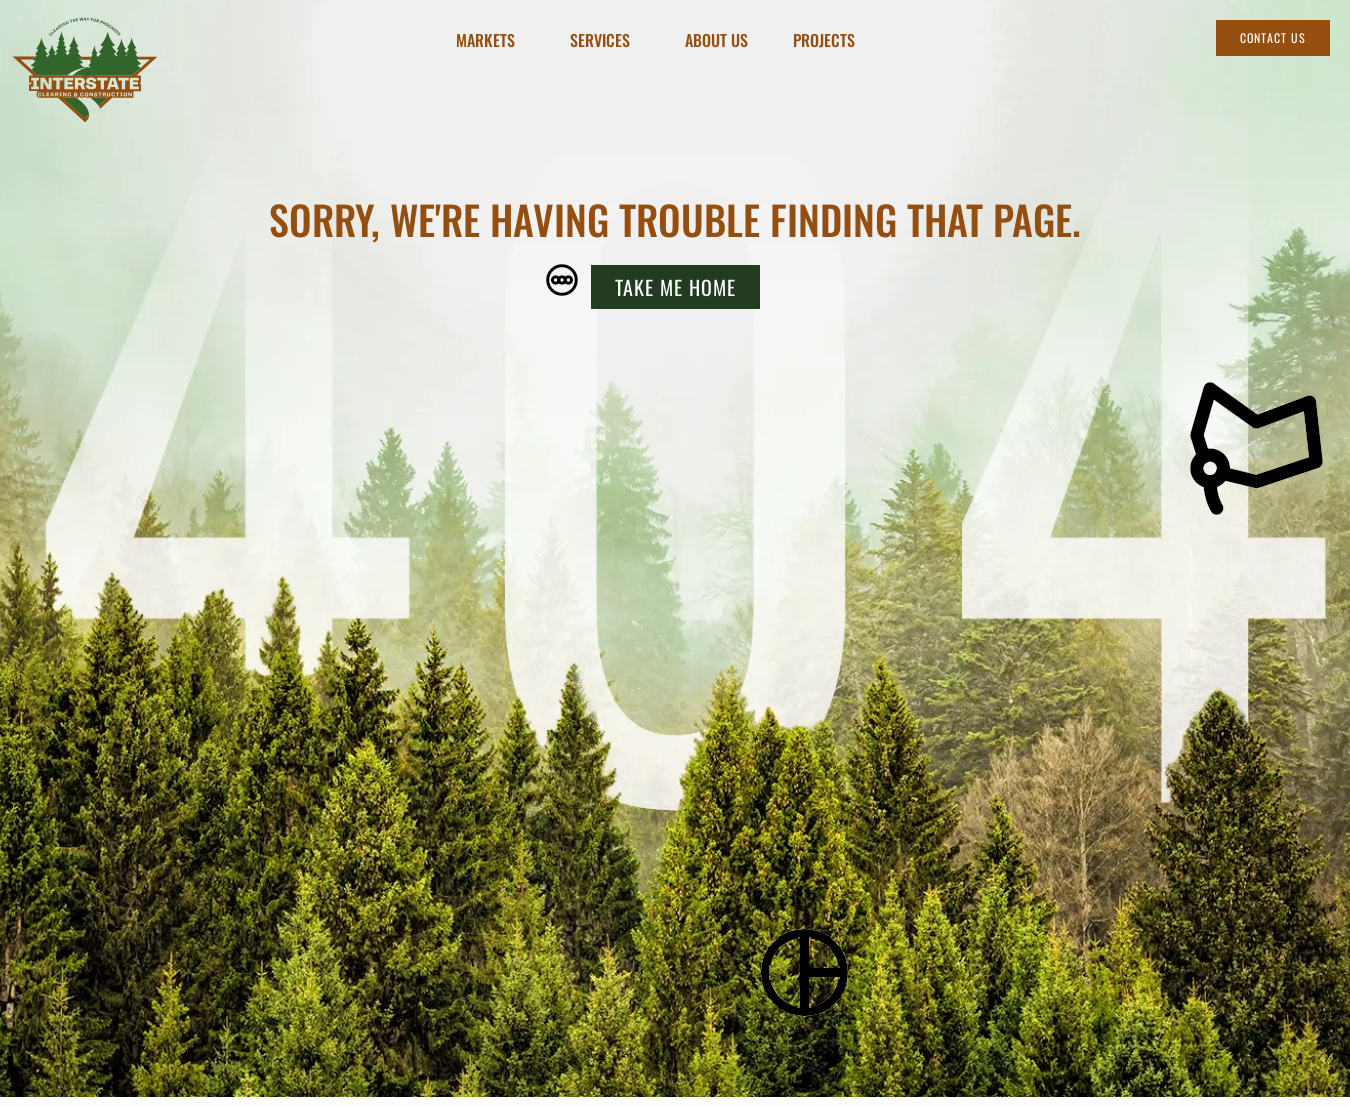 The image size is (1350, 1107). I want to click on open Letterboxd app, so click(562, 280).